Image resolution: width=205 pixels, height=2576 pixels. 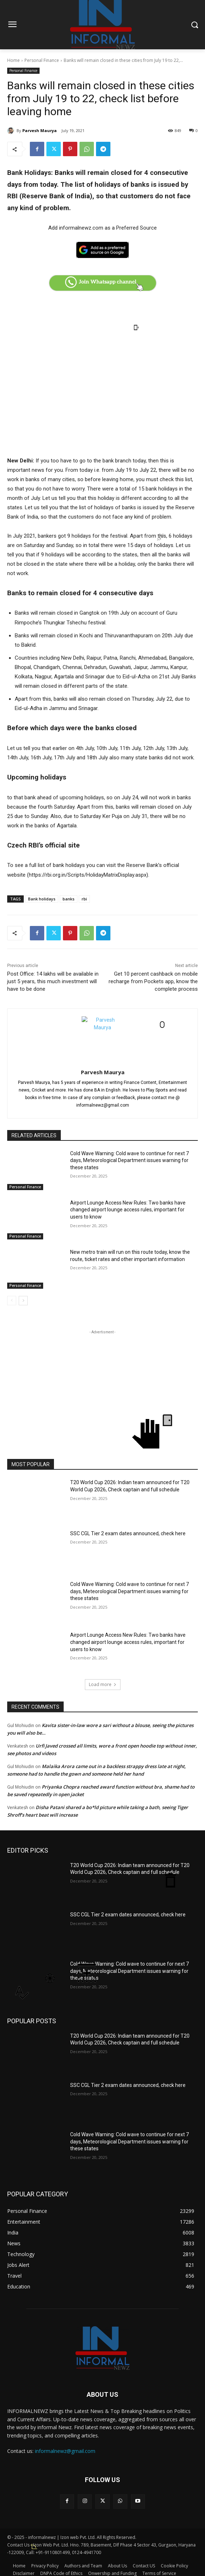 I want to click on measure or adjust angle settings, so click(x=33, y=2546).